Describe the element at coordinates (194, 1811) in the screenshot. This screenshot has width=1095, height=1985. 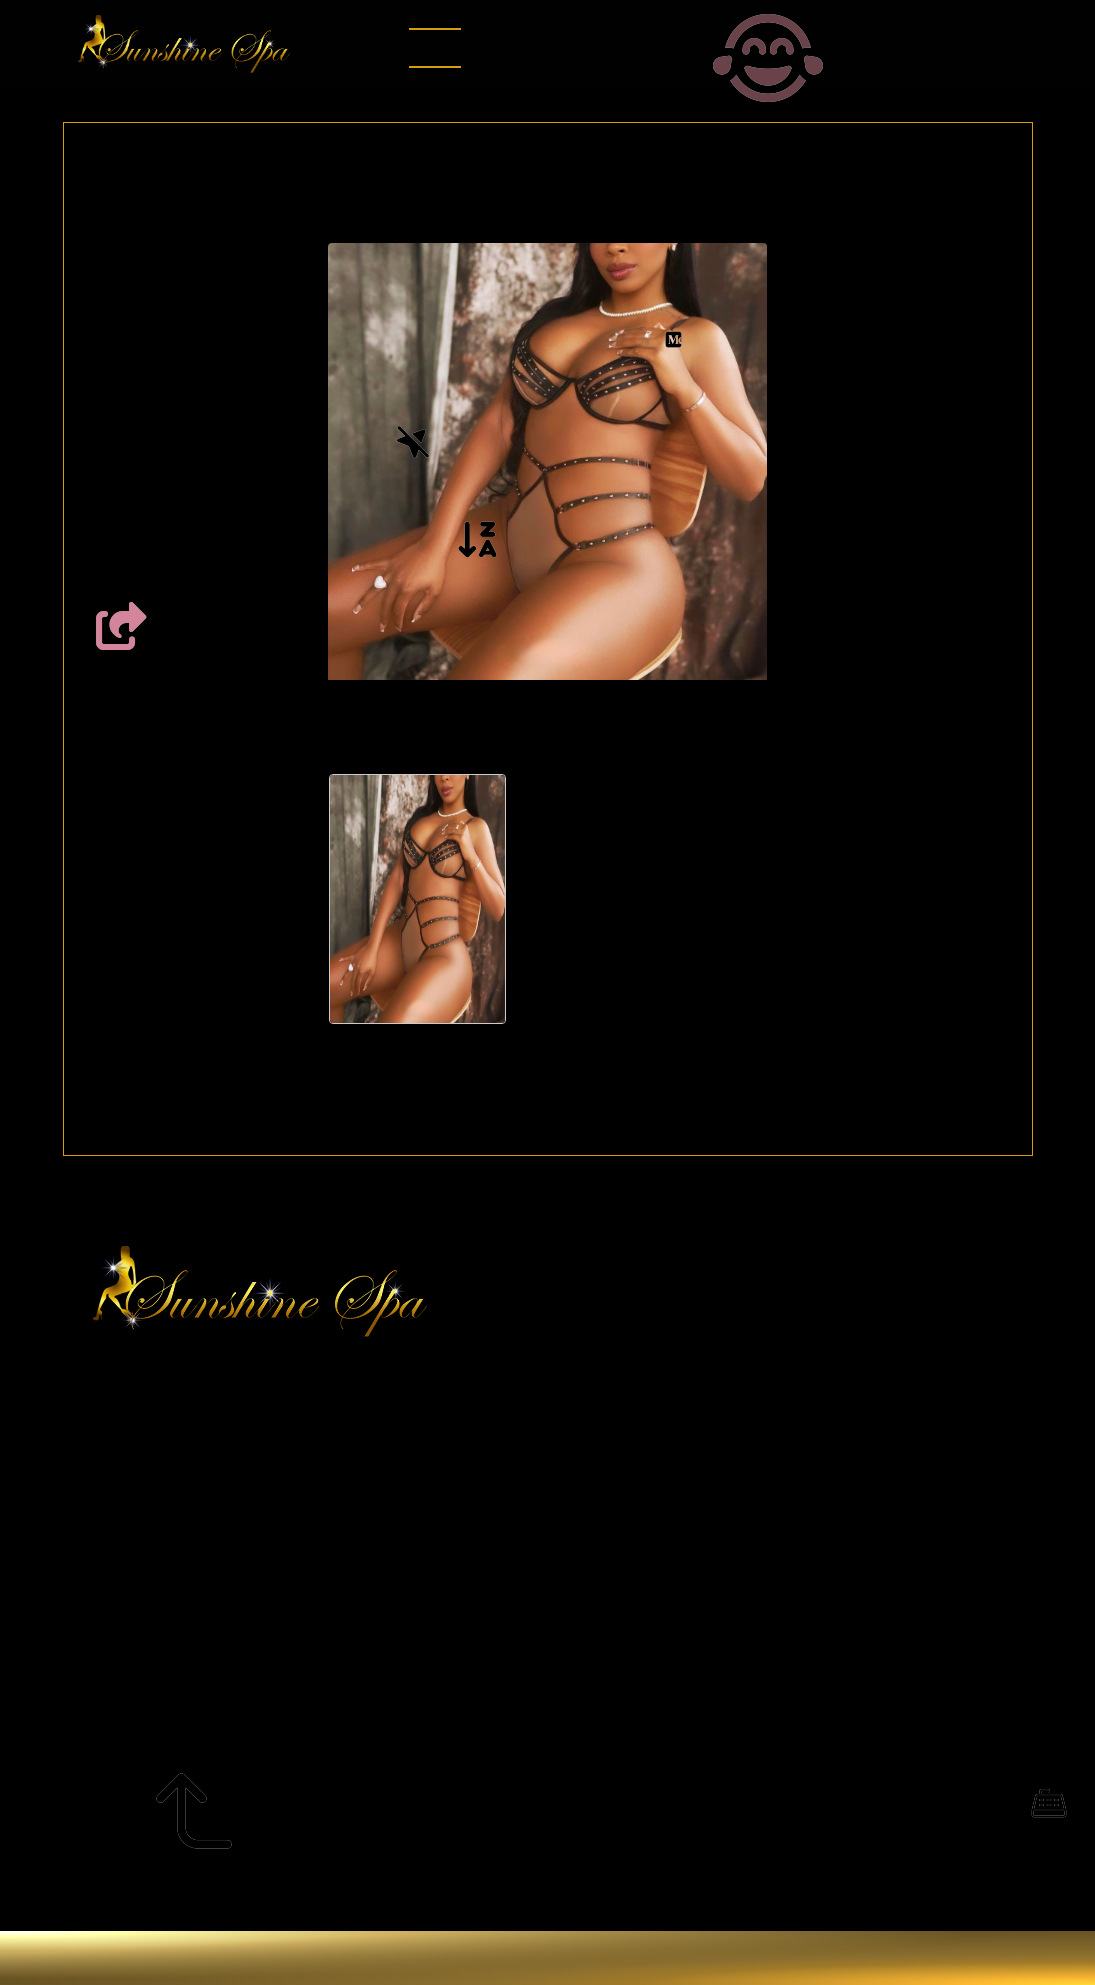
I see `go back and up in navigation` at that location.